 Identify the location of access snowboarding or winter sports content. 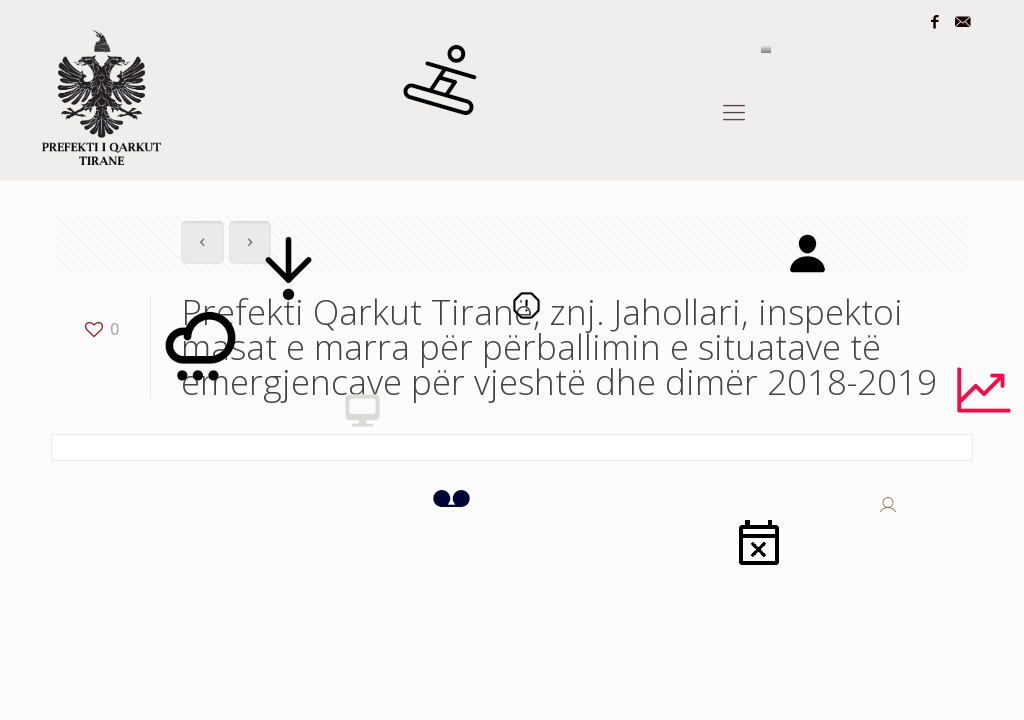
(444, 80).